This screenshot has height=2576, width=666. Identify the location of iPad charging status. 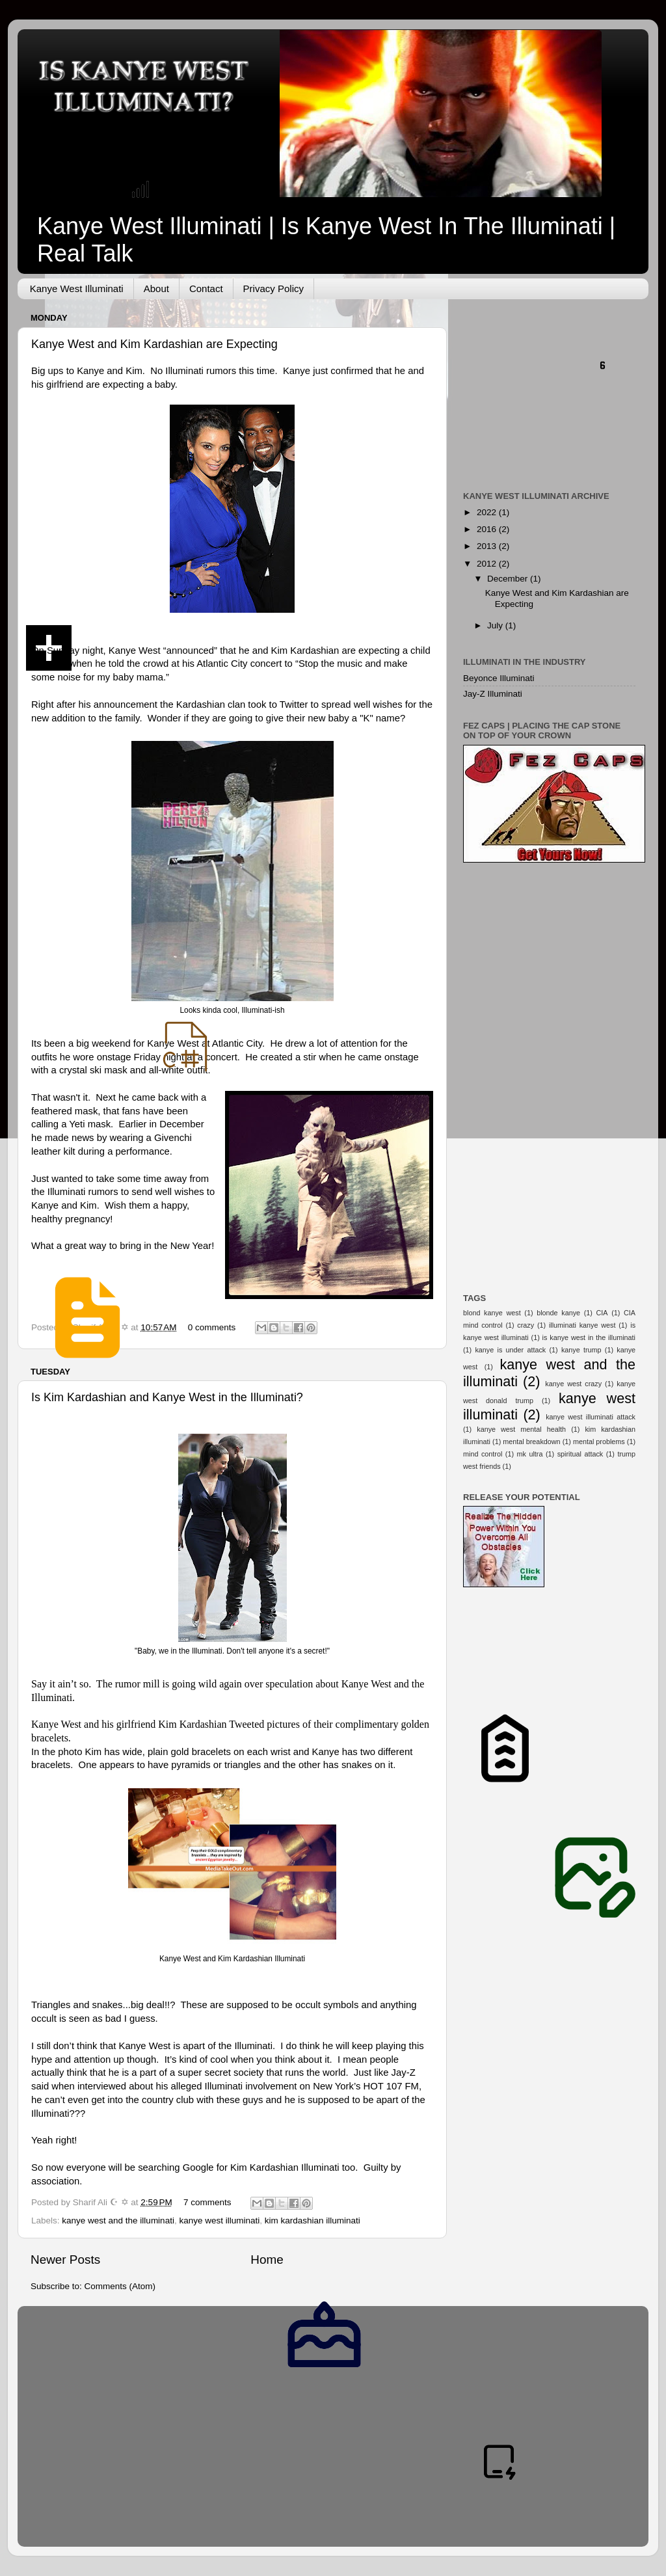
(499, 2462).